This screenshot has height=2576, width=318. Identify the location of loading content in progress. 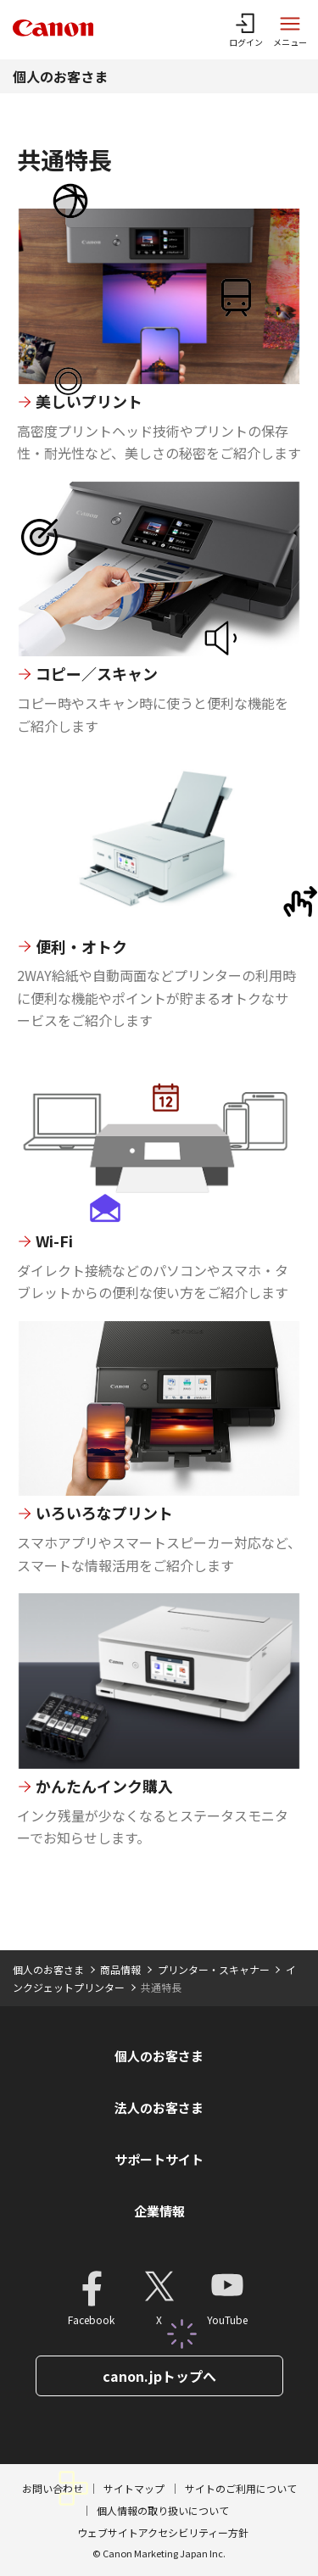
(181, 2333).